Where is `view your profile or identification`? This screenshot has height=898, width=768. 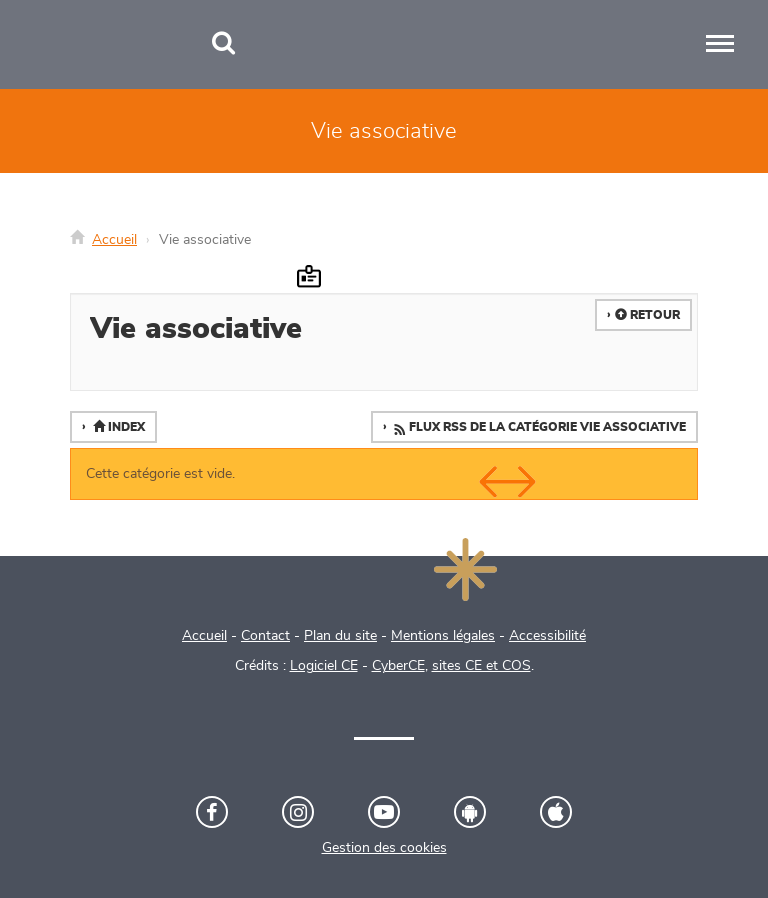 view your profile or identification is located at coordinates (309, 277).